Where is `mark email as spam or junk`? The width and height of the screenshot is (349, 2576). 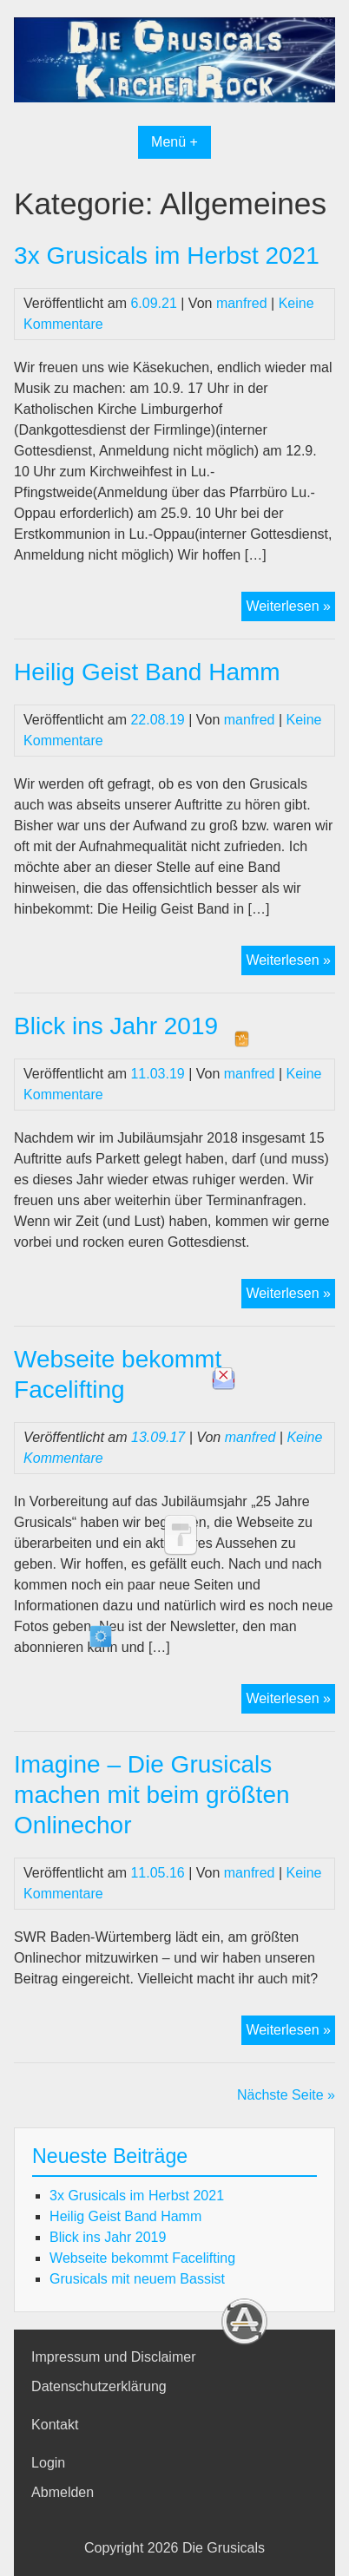
mark email as spam or junk is located at coordinates (223, 1379).